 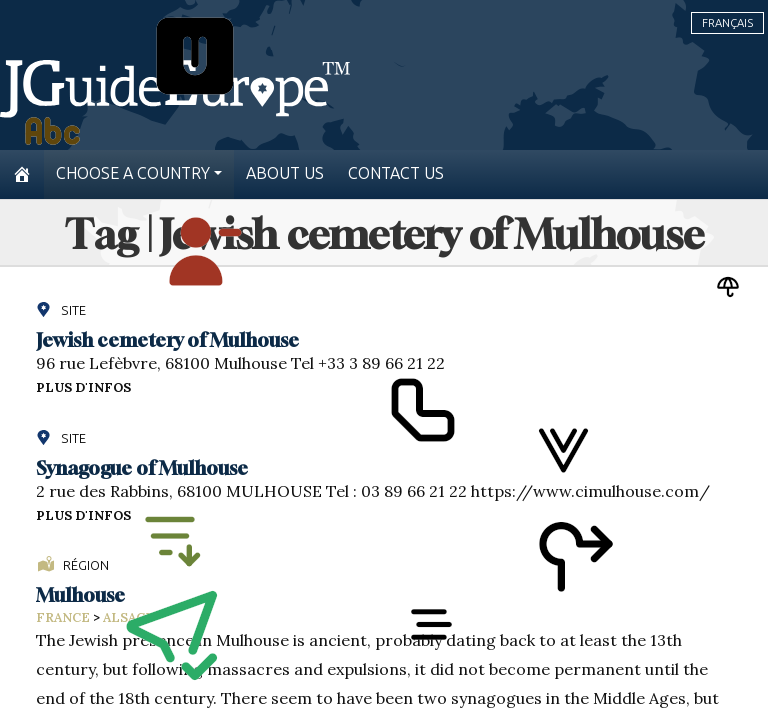 I want to click on remove a contact or friend, so click(x=203, y=251).